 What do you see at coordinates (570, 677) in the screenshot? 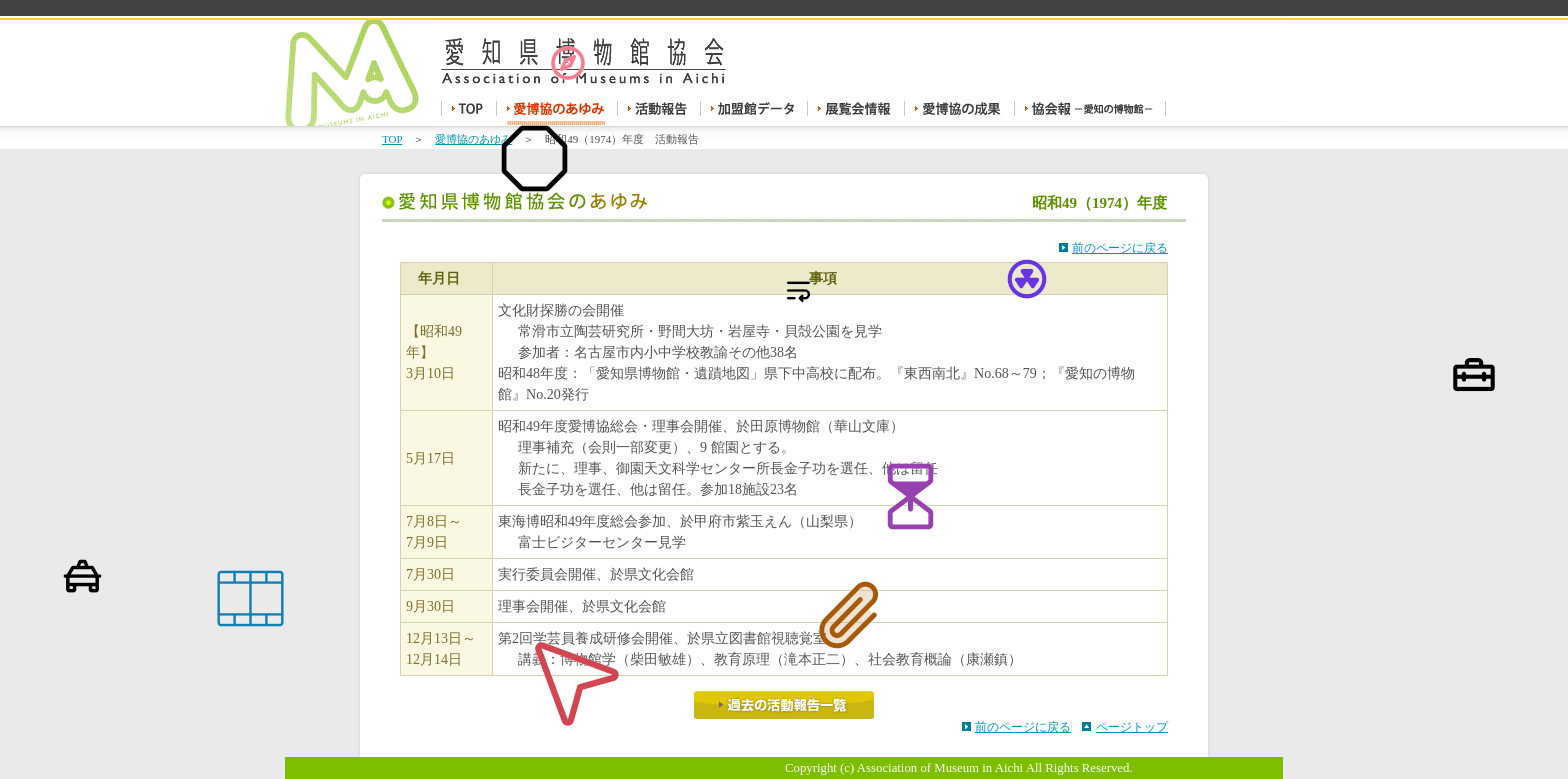
I see `tap to navigate to a destination` at bounding box center [570, 677].